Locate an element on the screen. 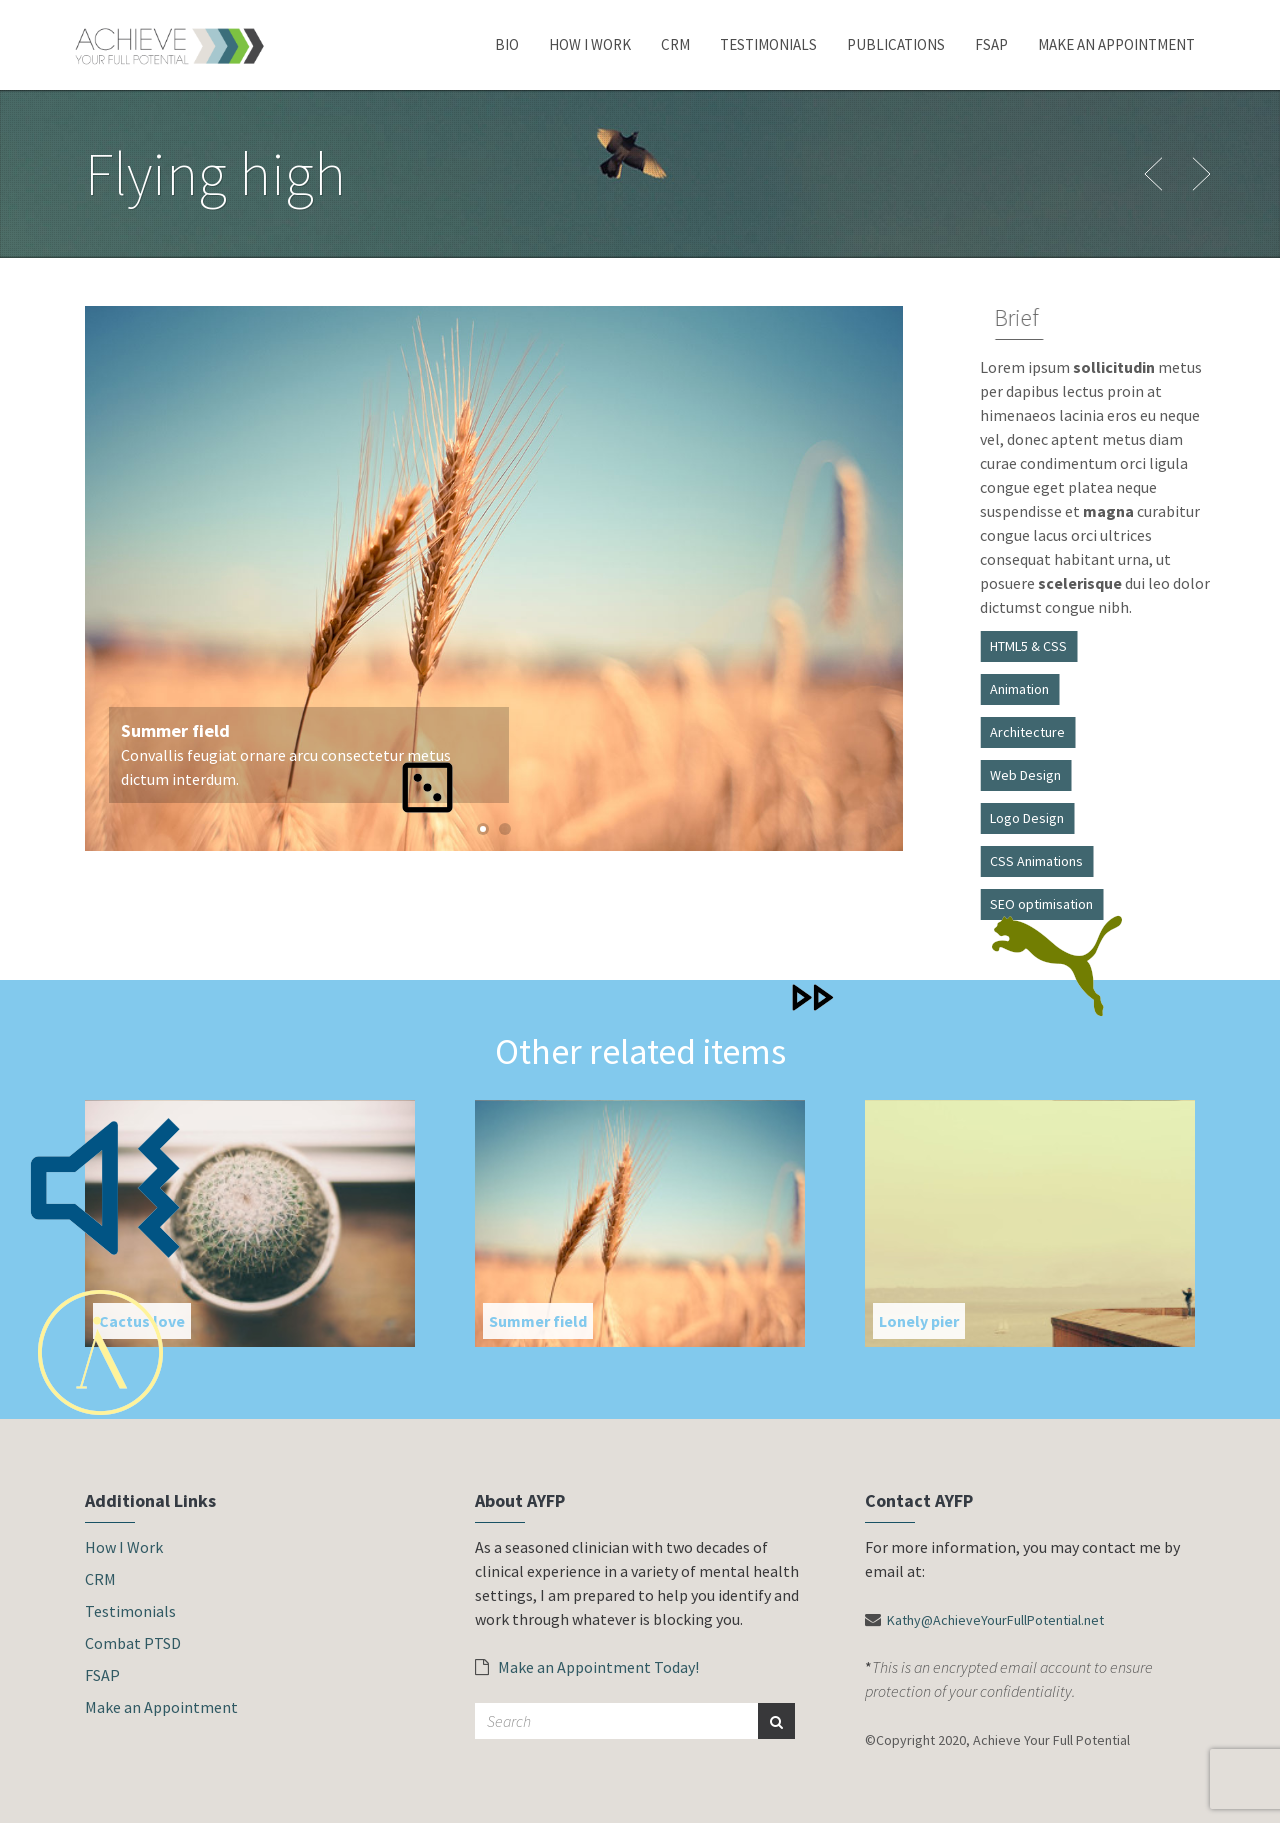 This screenshot has width=1280, height=1823. indicates a dice roll result of three is located at coordinates (427, 787).